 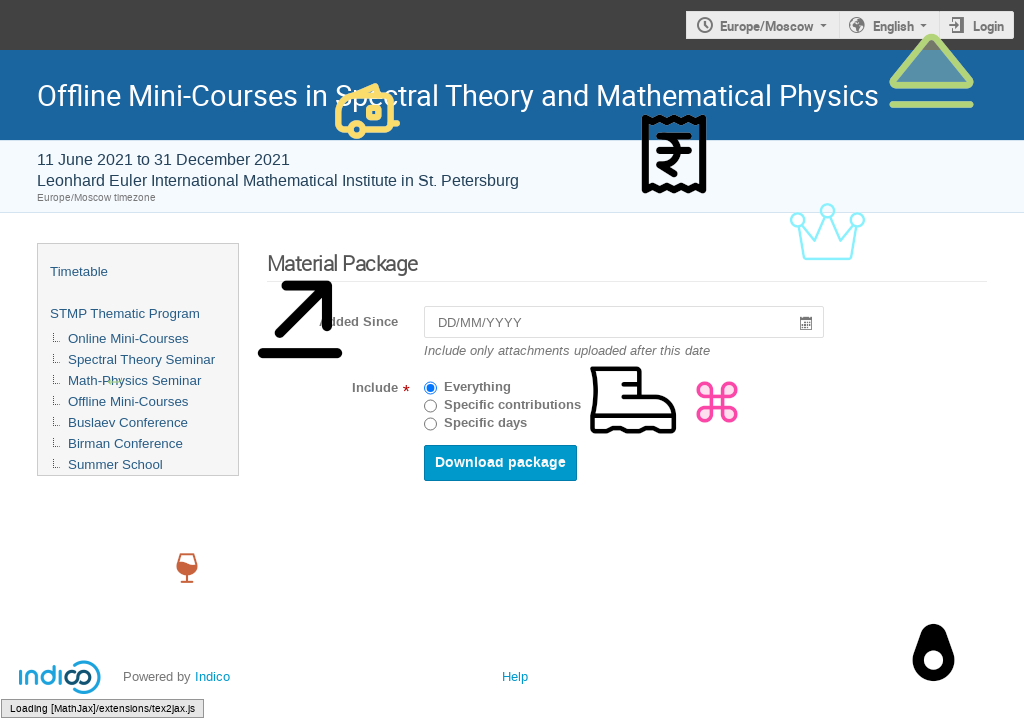 I want to click on select footwear or boot category, so click(x=630, y=400).